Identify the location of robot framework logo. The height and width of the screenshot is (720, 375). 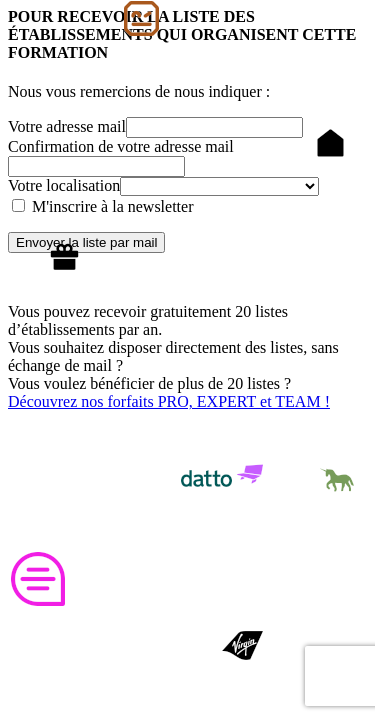
(141, 18).